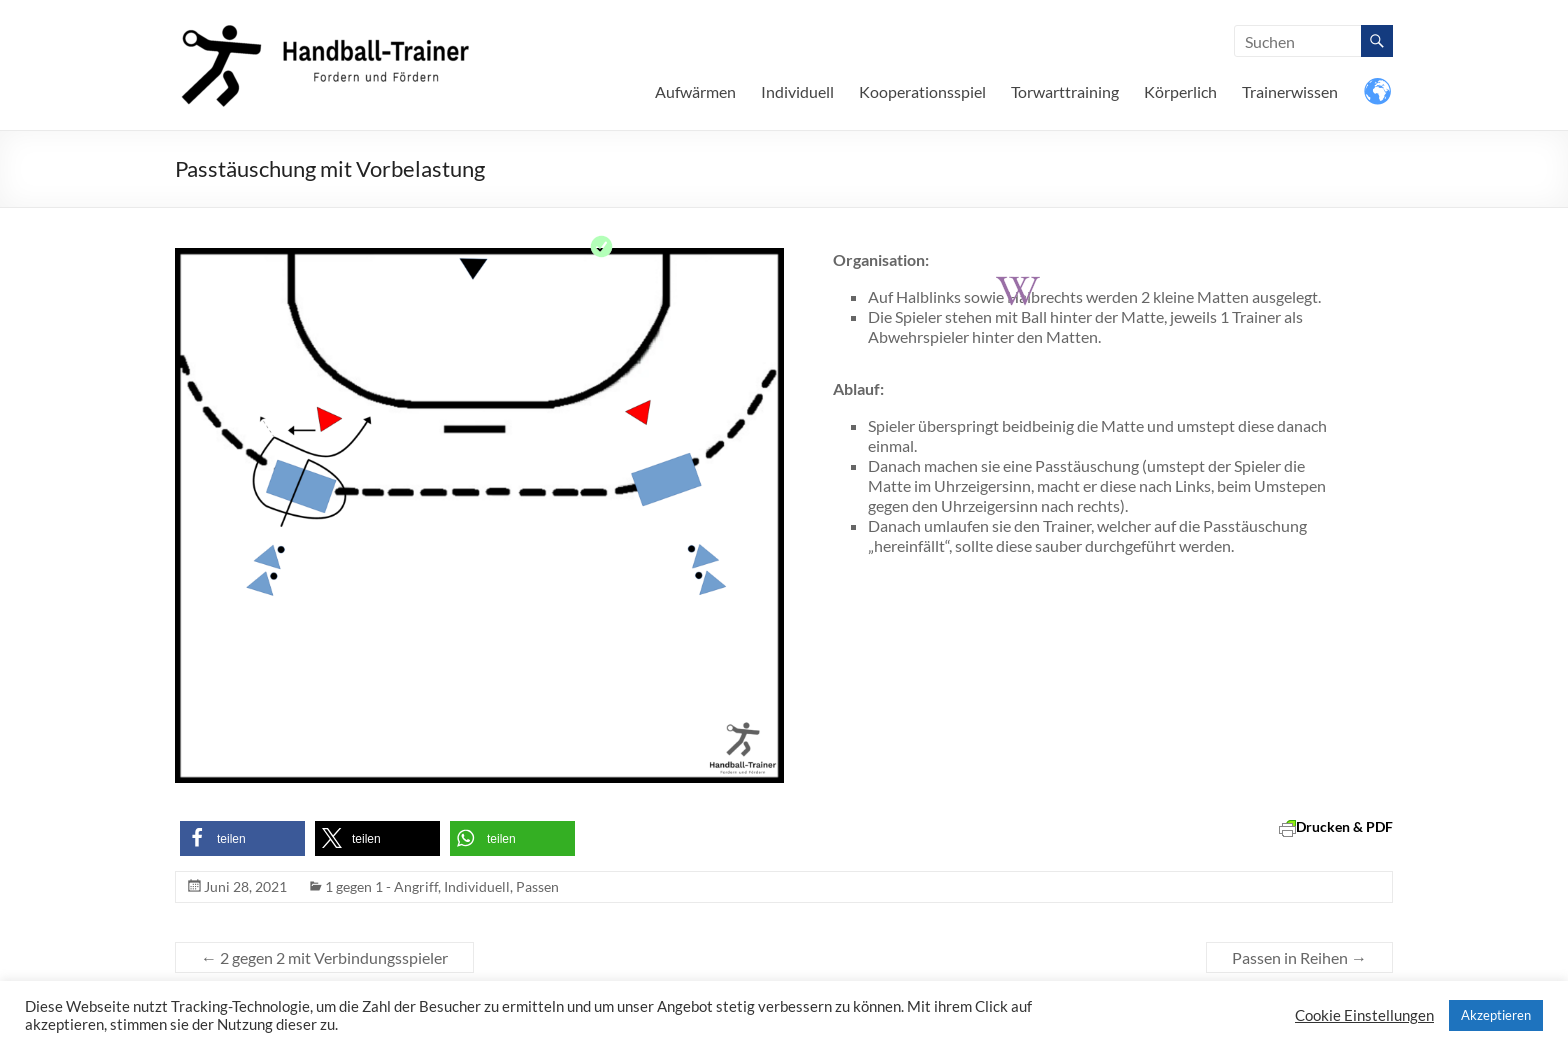 The height and width of the screenshot is (1050, 1568). What do you see at coordinates (601, 246) in the screenshot?
I see `indicates successful completion of an action` at bounding box center [601, 246].